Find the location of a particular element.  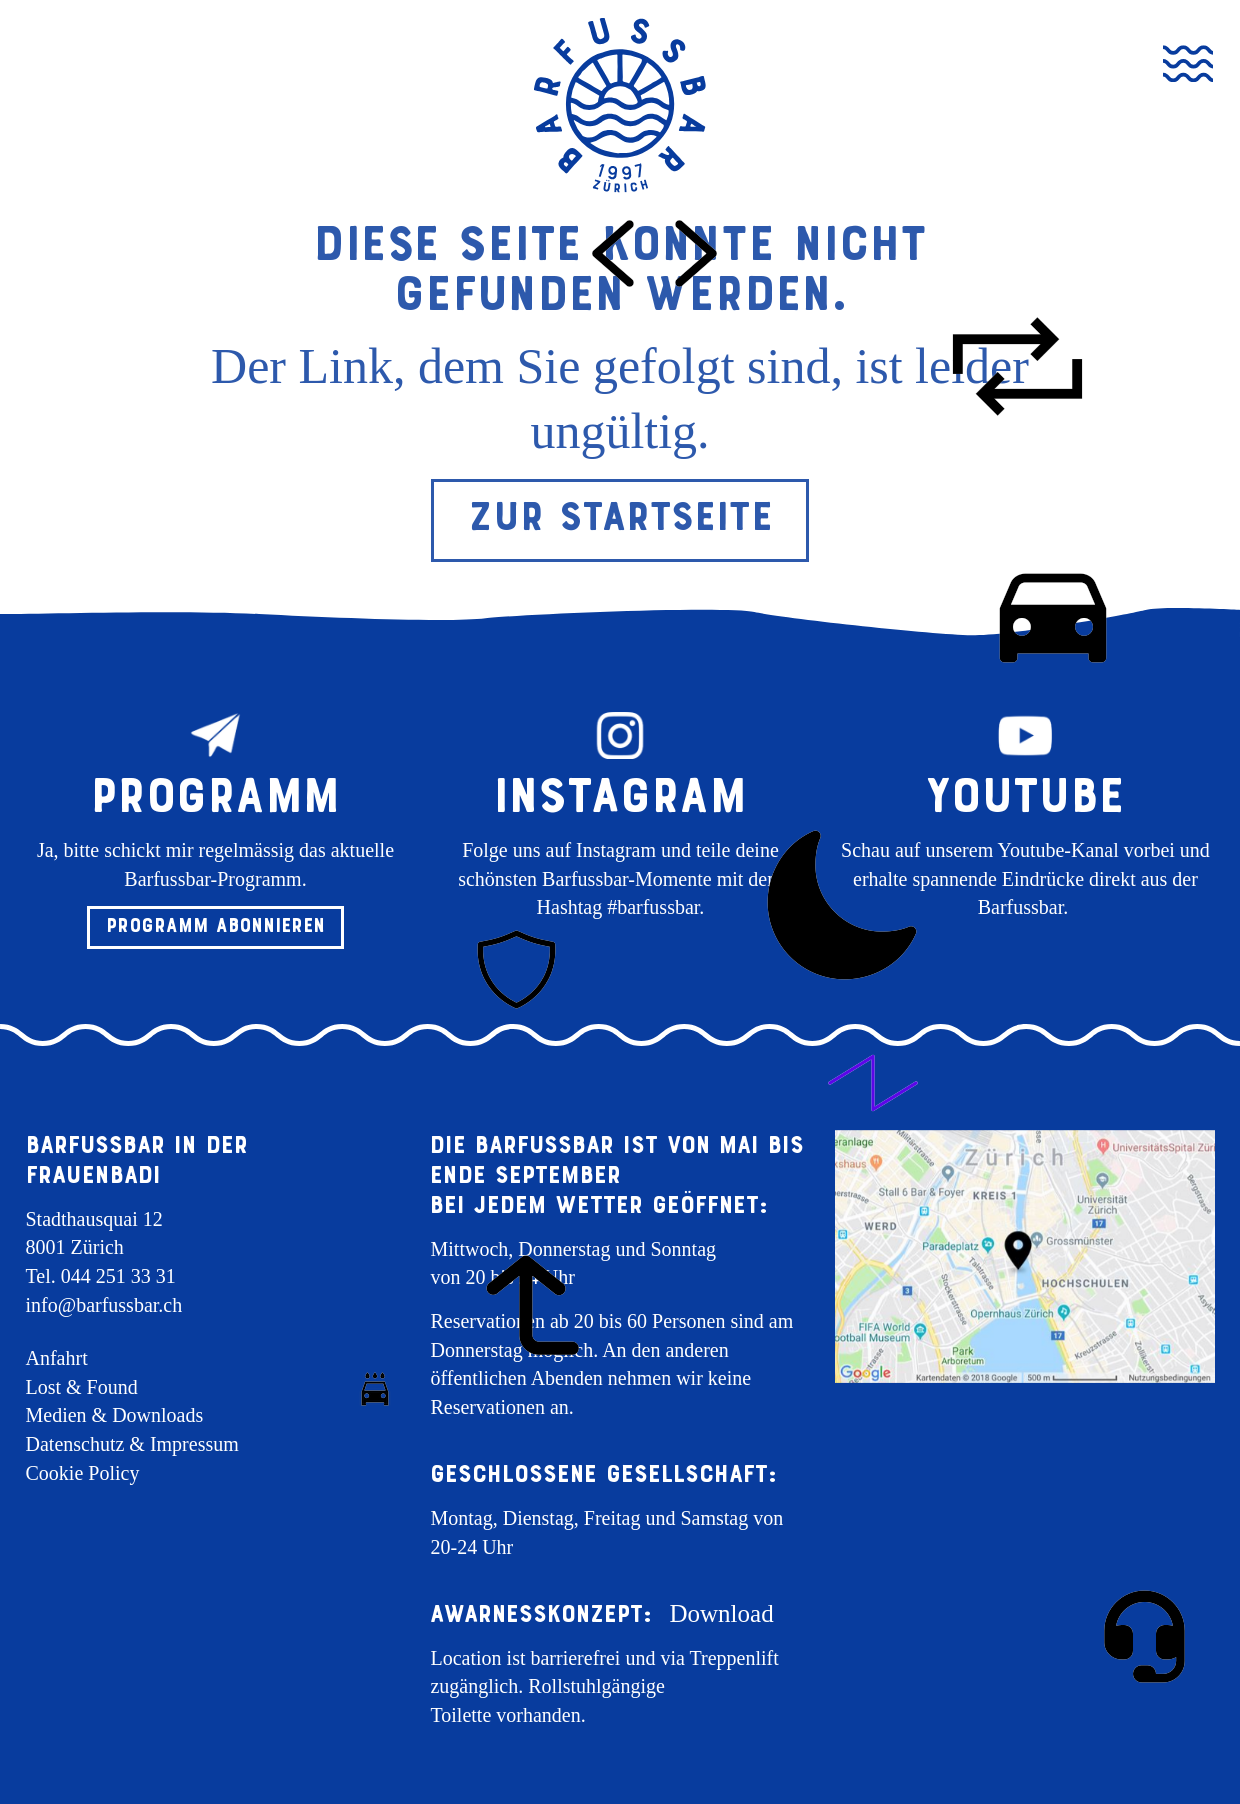

contact customer support is located at coordinates (1144, 1636).